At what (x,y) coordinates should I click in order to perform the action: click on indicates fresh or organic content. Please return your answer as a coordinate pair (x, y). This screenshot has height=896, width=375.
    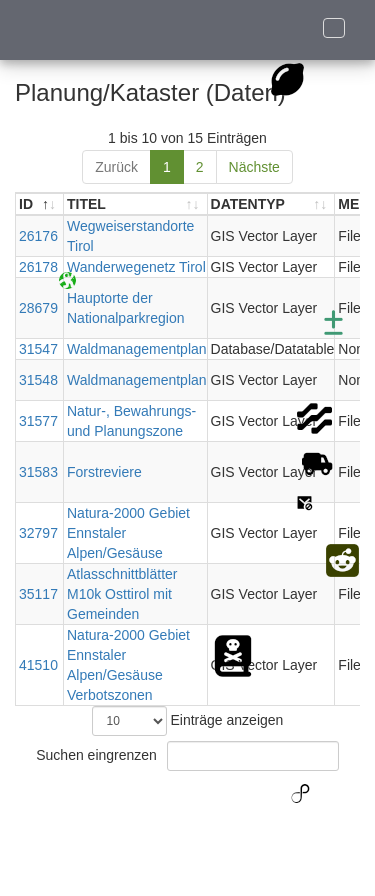
    Looking at the image, I should click on (287, 79).